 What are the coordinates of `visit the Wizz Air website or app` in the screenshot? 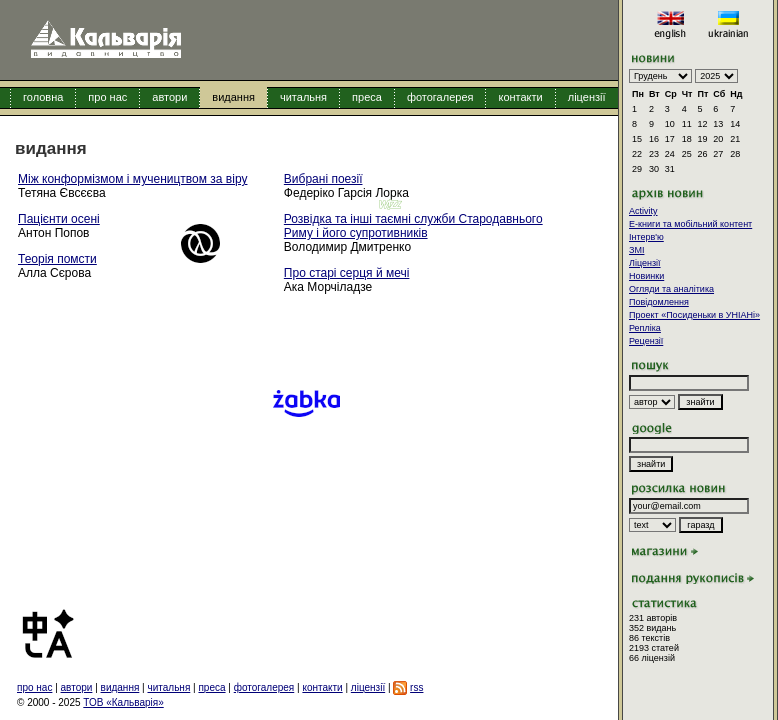 It's located at (390, 204).